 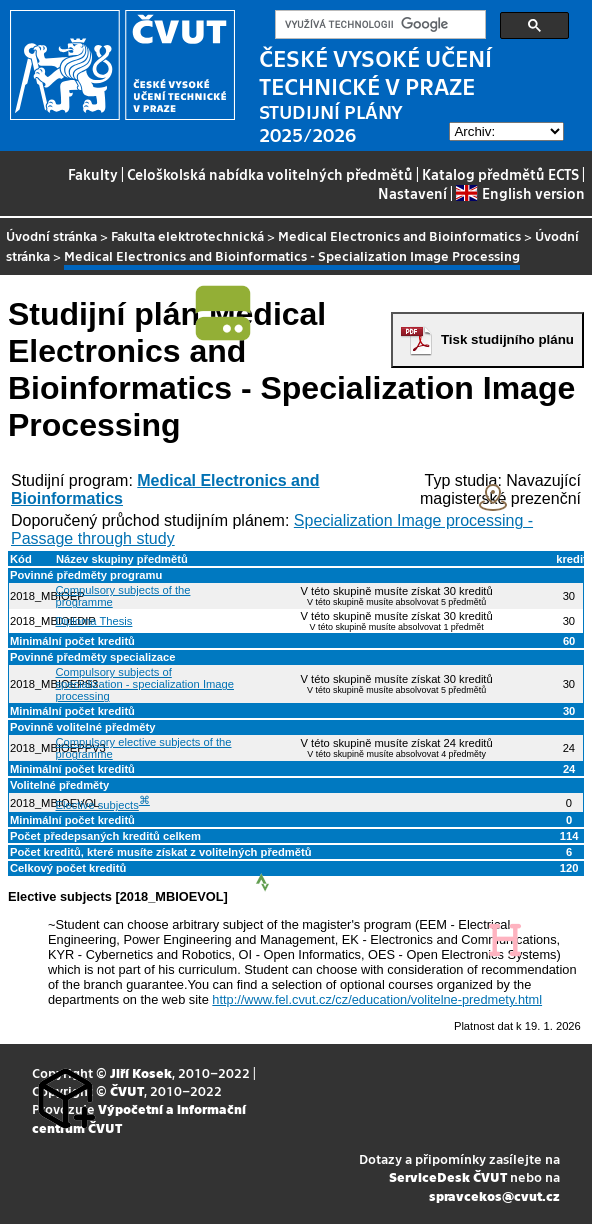 I want to click on format text as a heading, so click(x=505, y=940).